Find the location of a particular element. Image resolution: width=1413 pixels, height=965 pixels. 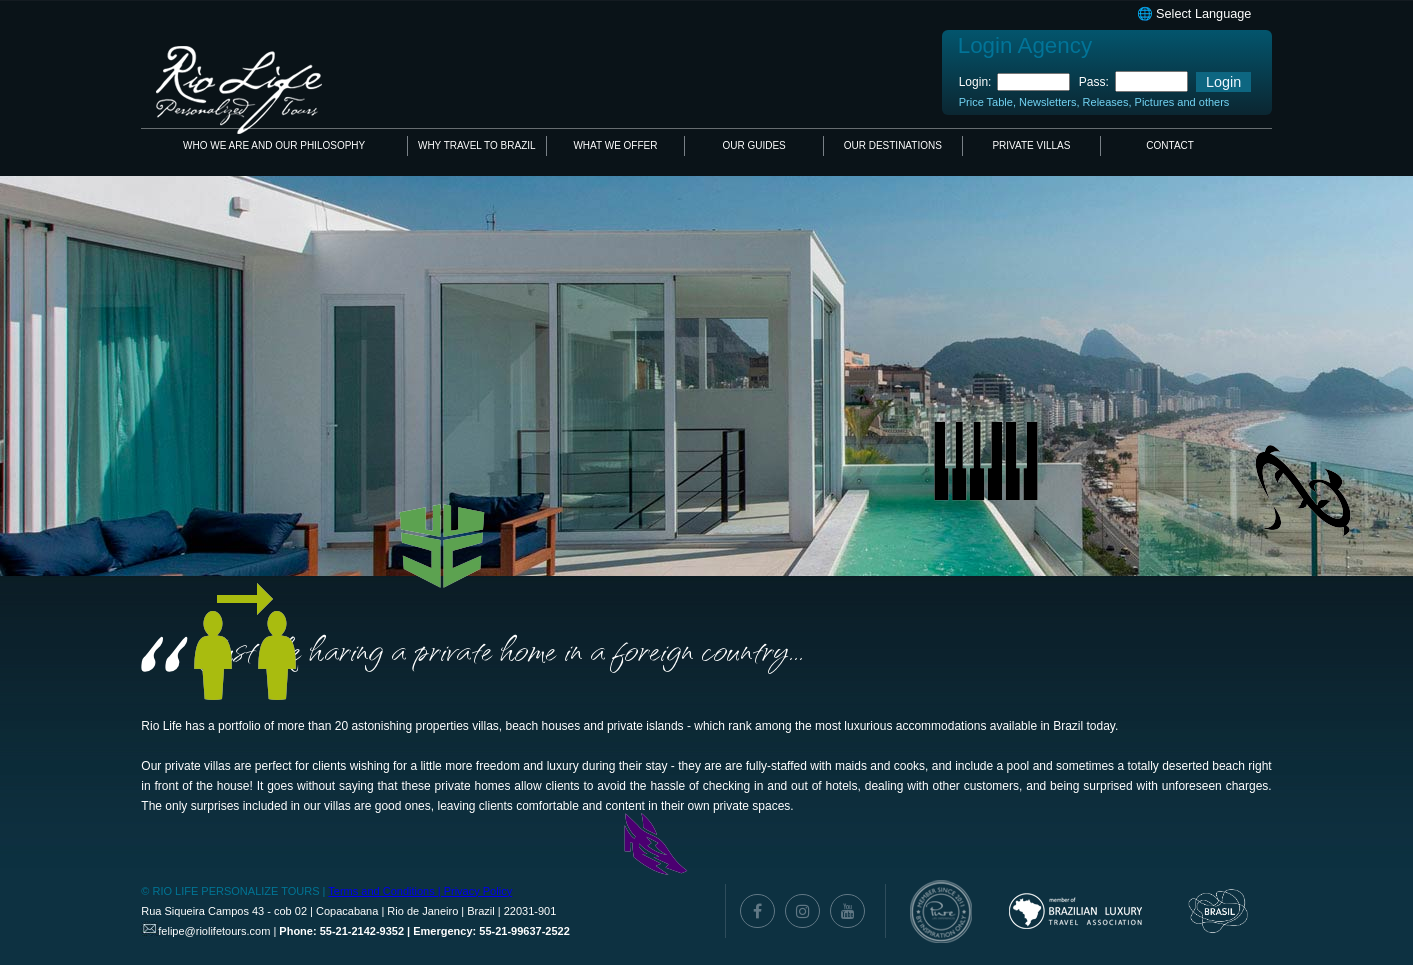

open piano or keyboard instrument is located at coordinates (986, 461).